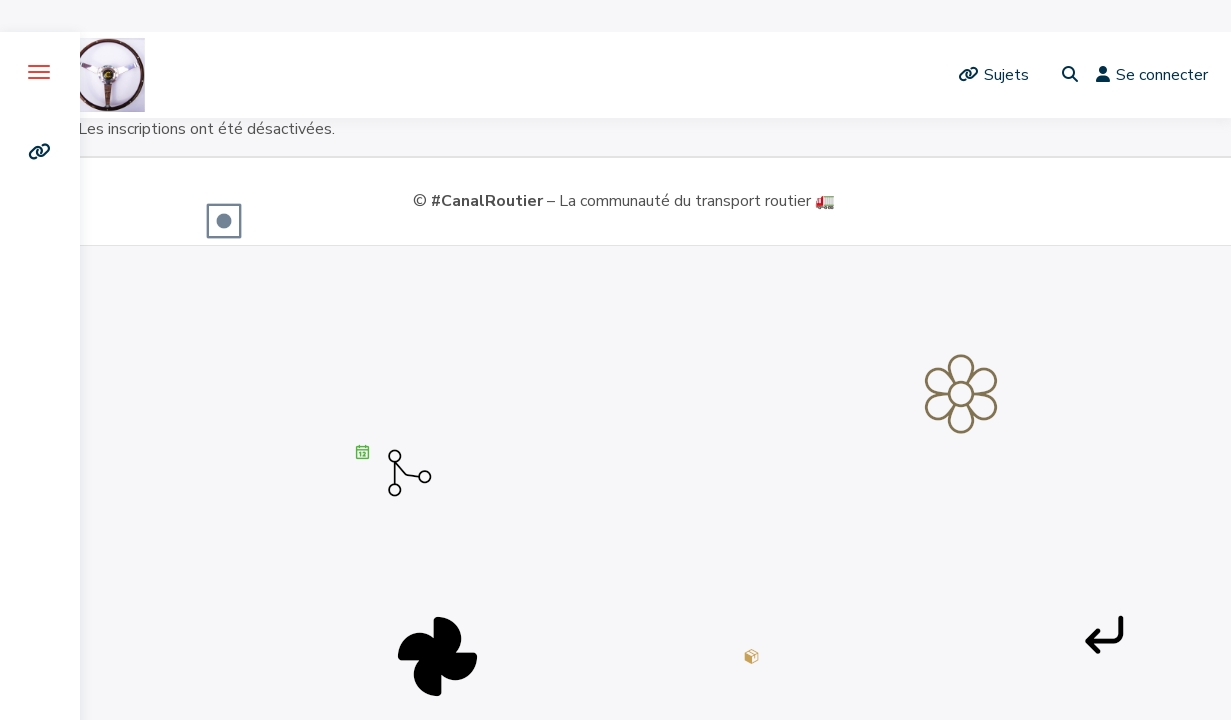 This screenshot has width=1231, height=720. I want to click on return or enter key action, so click(1105, 633).